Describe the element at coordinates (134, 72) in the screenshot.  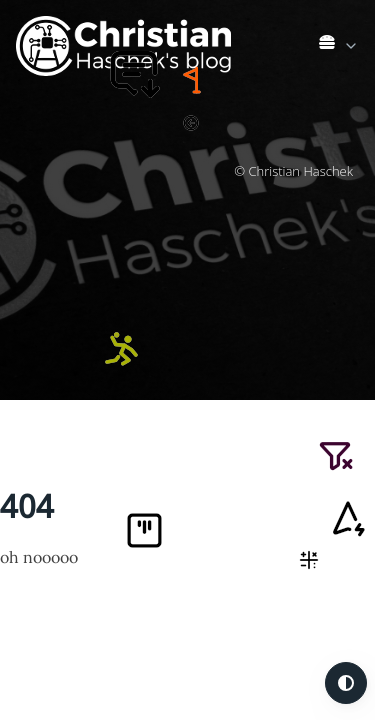
I see `download message or conversation` at that location.